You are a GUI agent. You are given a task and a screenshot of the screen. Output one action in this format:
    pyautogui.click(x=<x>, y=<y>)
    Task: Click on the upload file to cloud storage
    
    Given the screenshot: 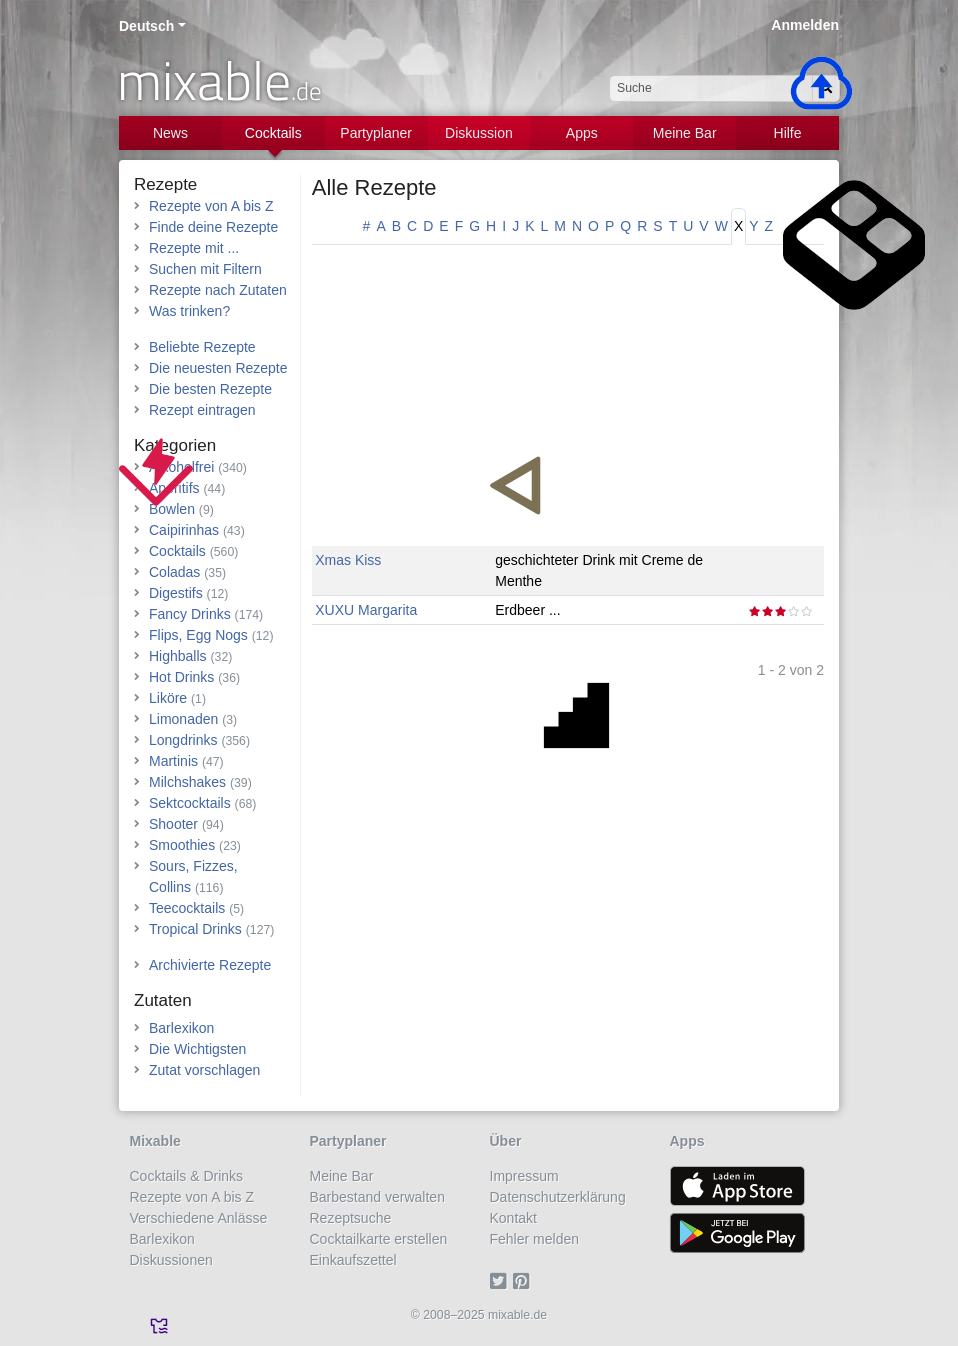 What is the action you would take?
    pyautogui.click(x=821, y=84)
    